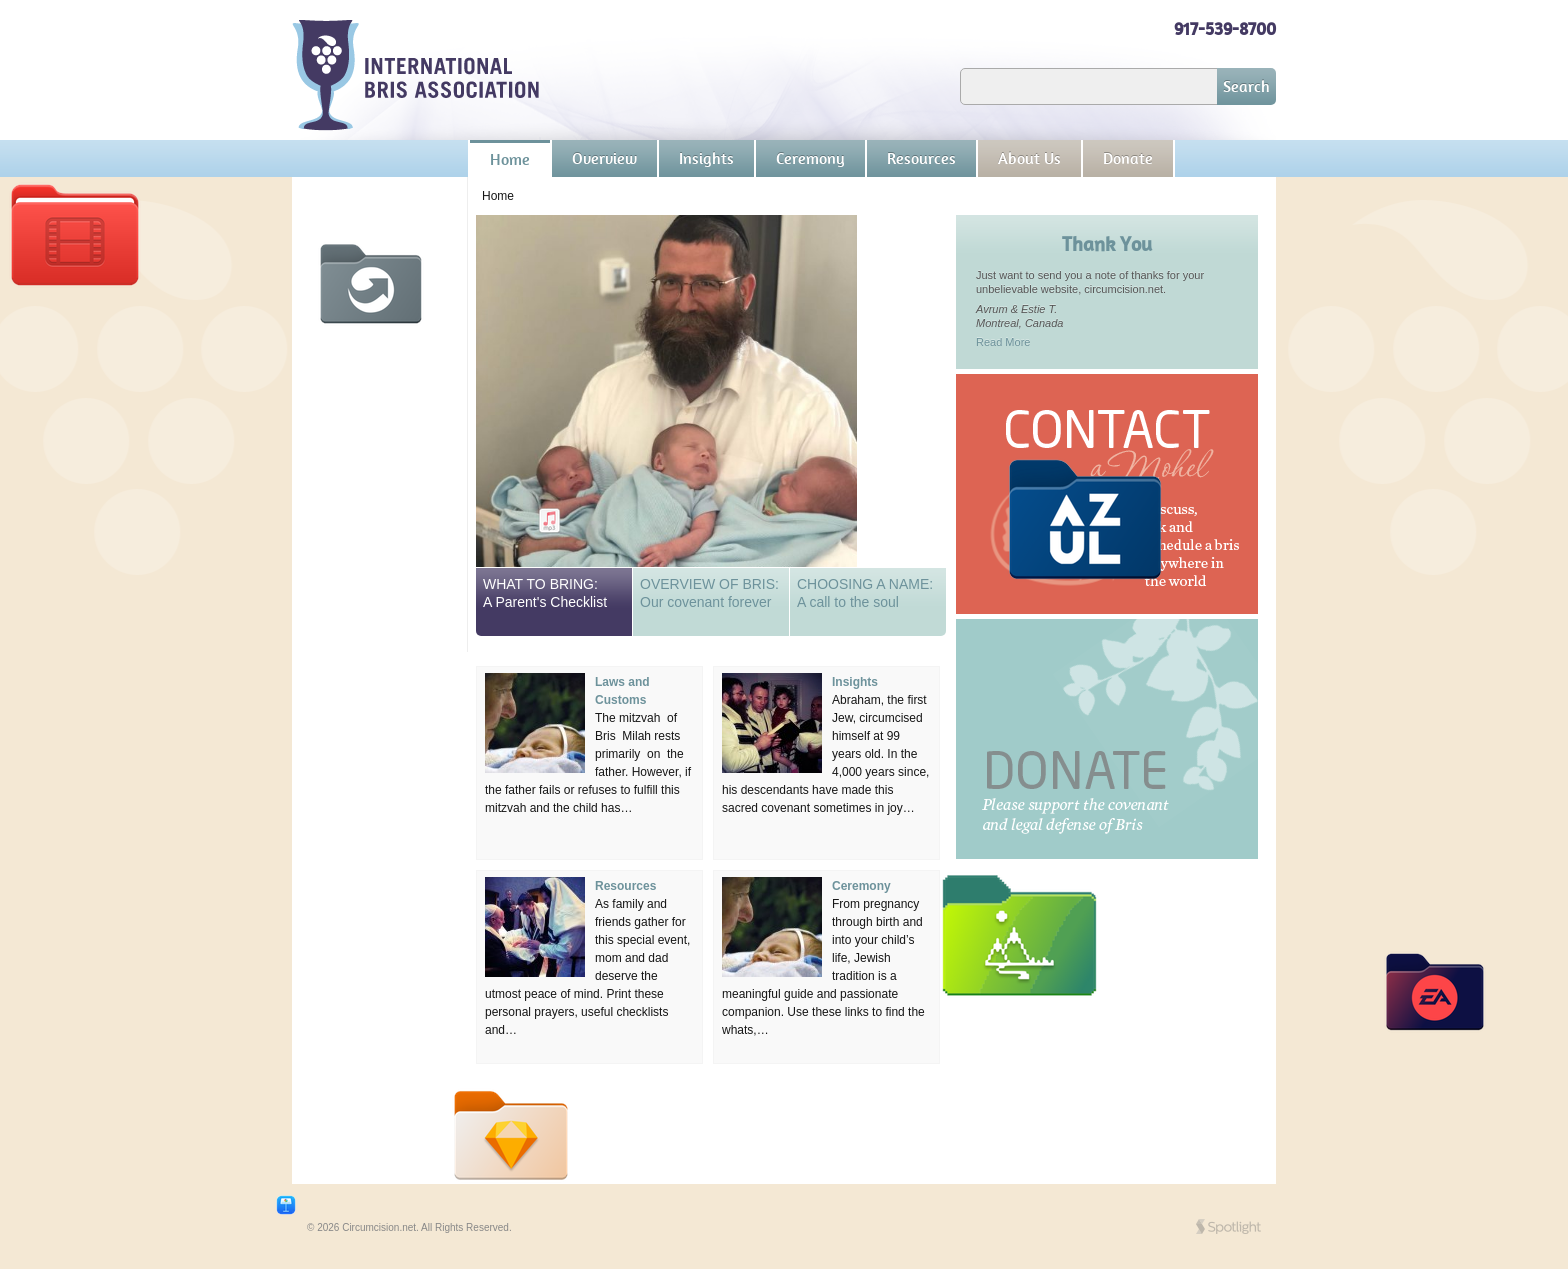 The width and height of the screenshot is (1568, 1269). I want to click on folder for EA (Electronic Arts) games or applications, so click(1434, 994).